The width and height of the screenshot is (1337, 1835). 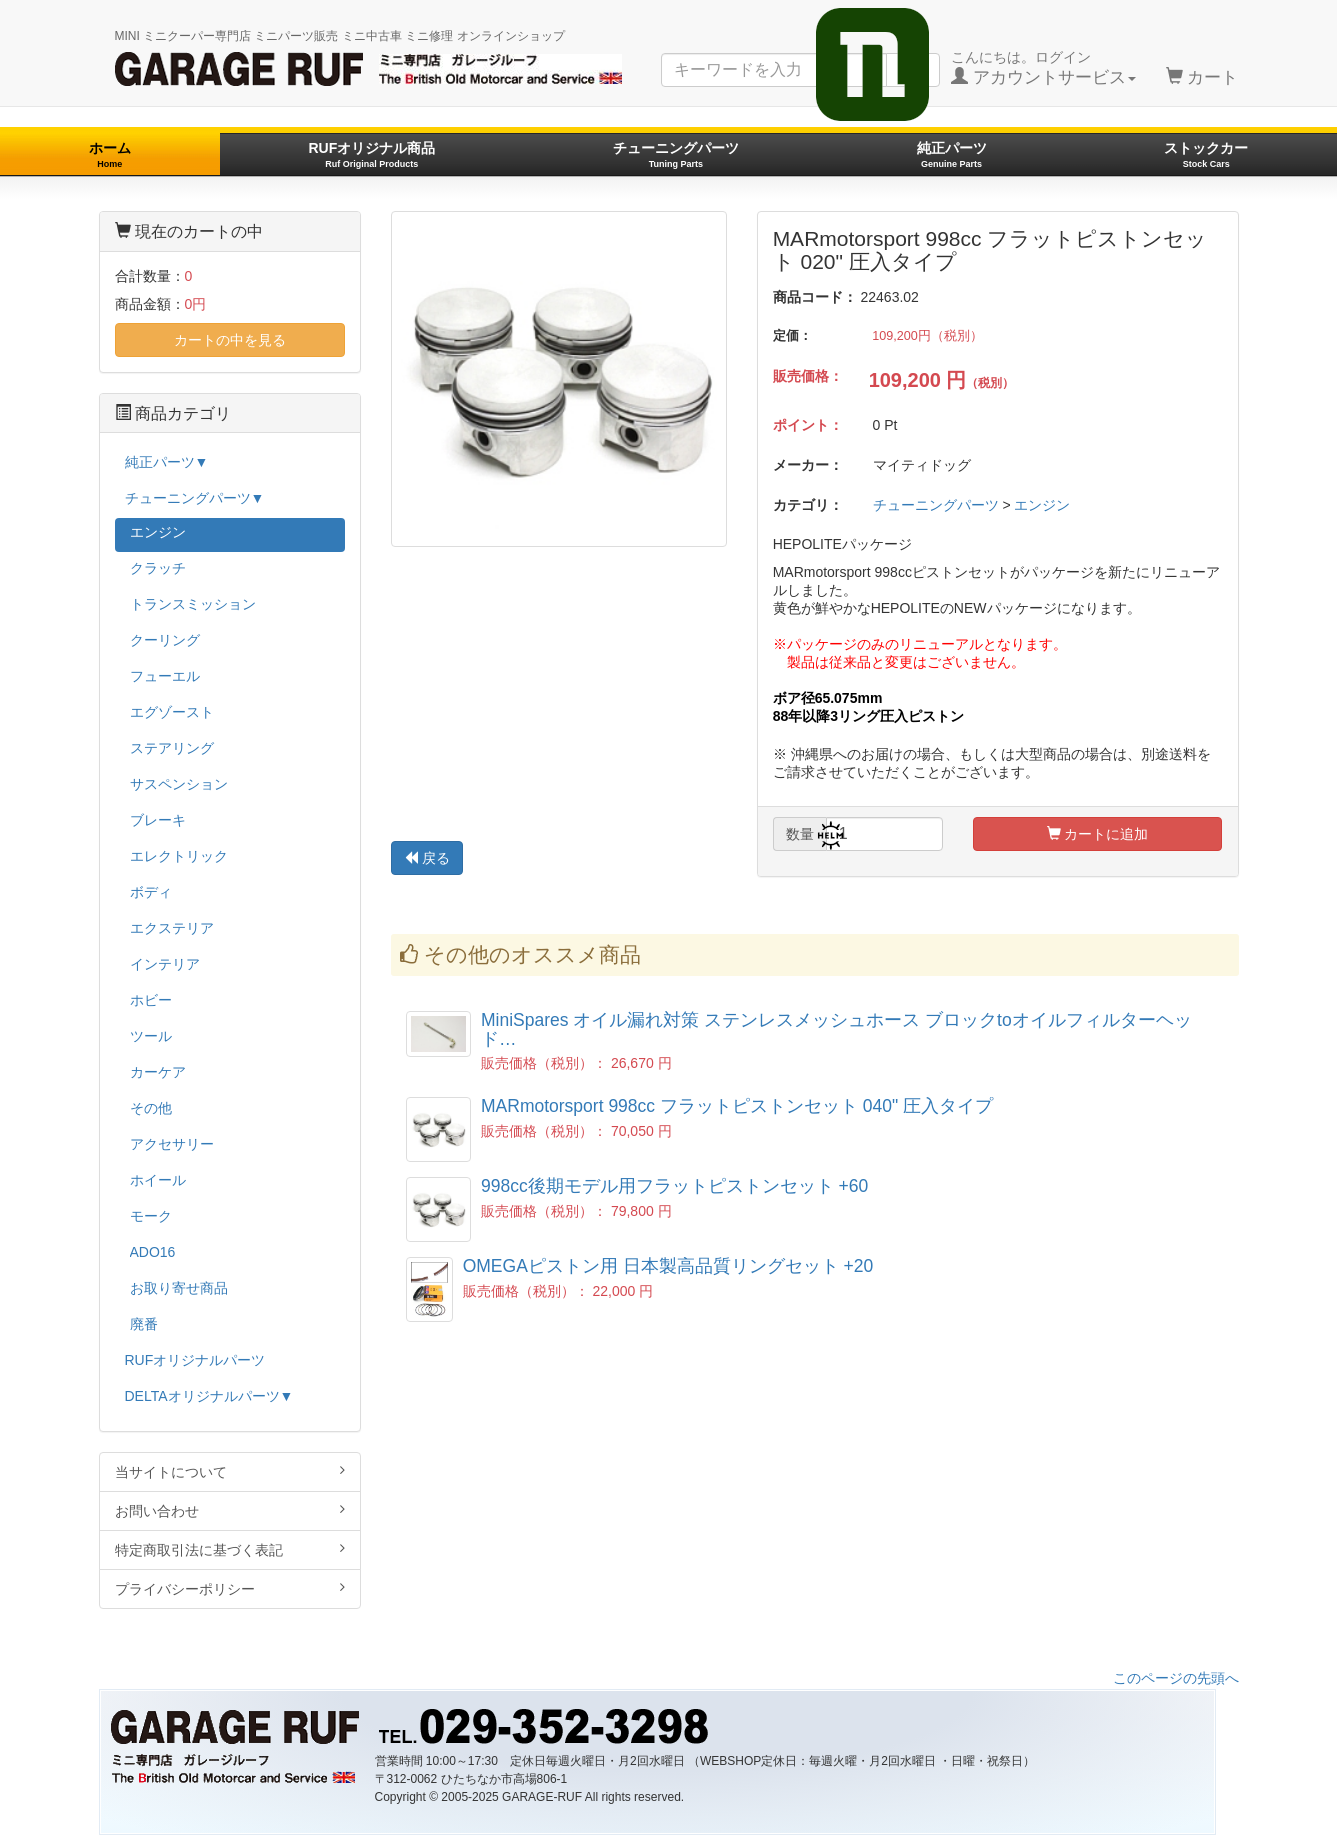 I want to click on netcup web hosting service logo, so click(x=872, y=64).